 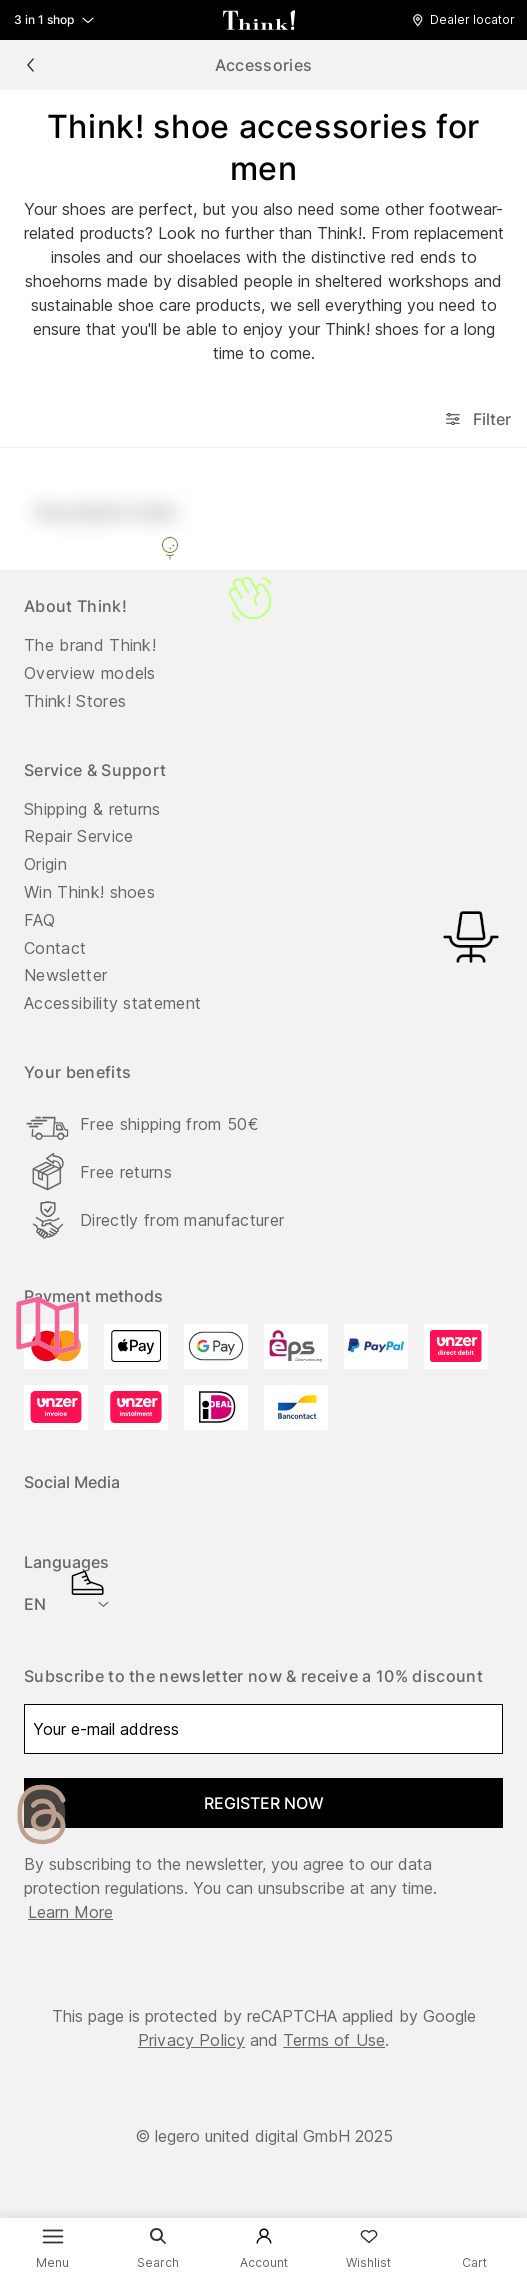 I want to click on access golf-related features or content, so click(x=170, y=548).